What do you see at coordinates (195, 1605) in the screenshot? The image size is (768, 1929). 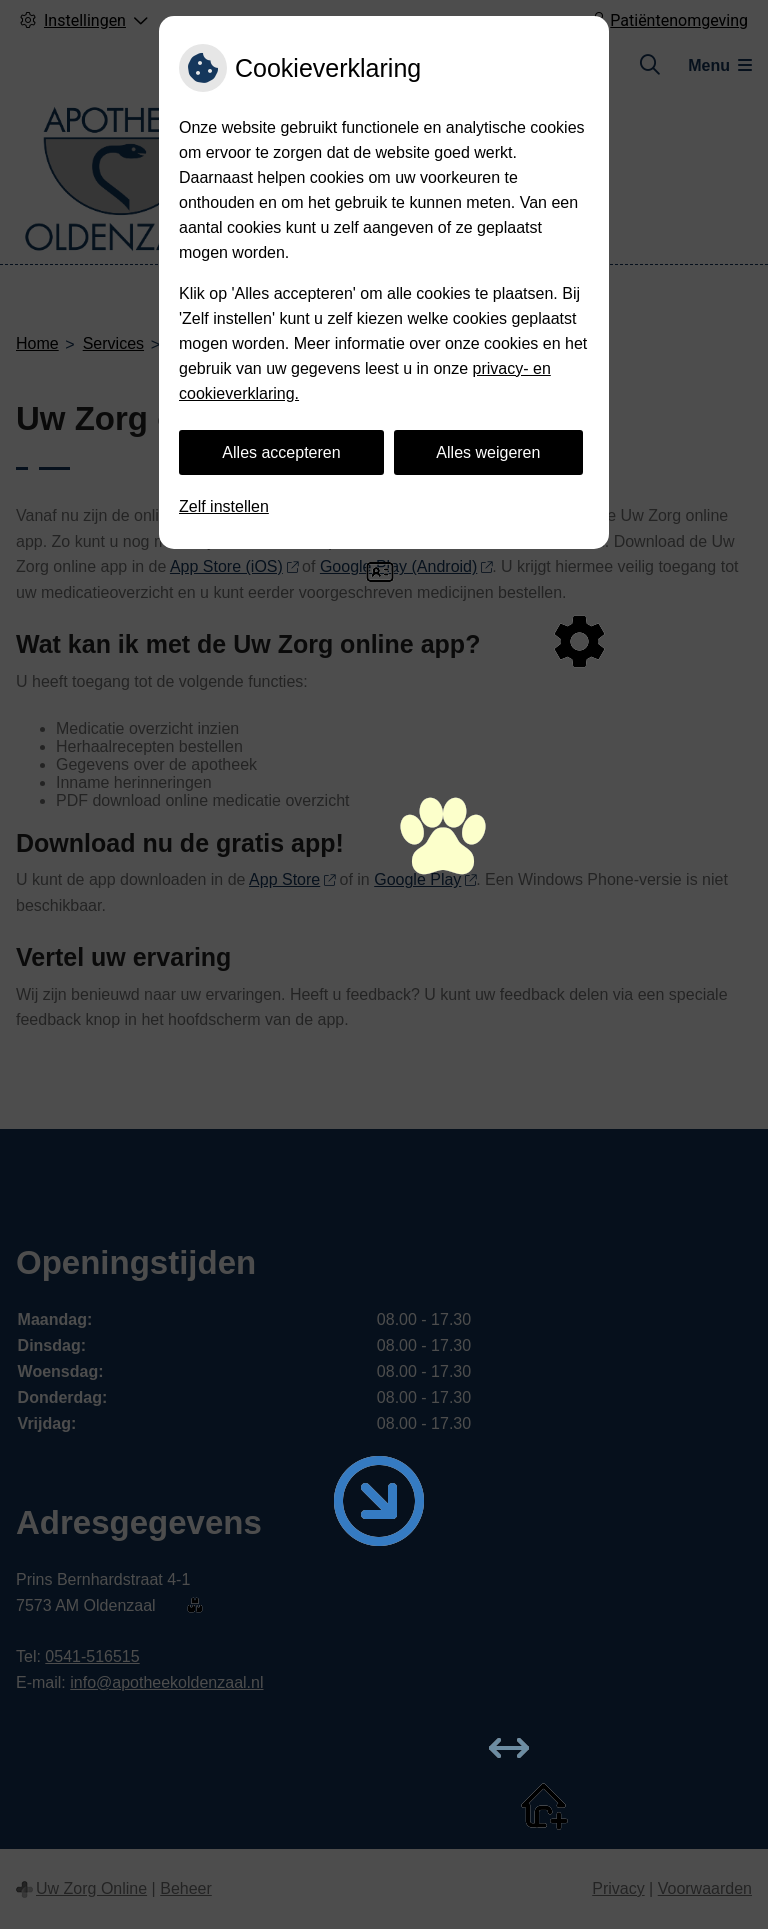 I see `view inventory or stock items` at bounding box center [195, 1605].